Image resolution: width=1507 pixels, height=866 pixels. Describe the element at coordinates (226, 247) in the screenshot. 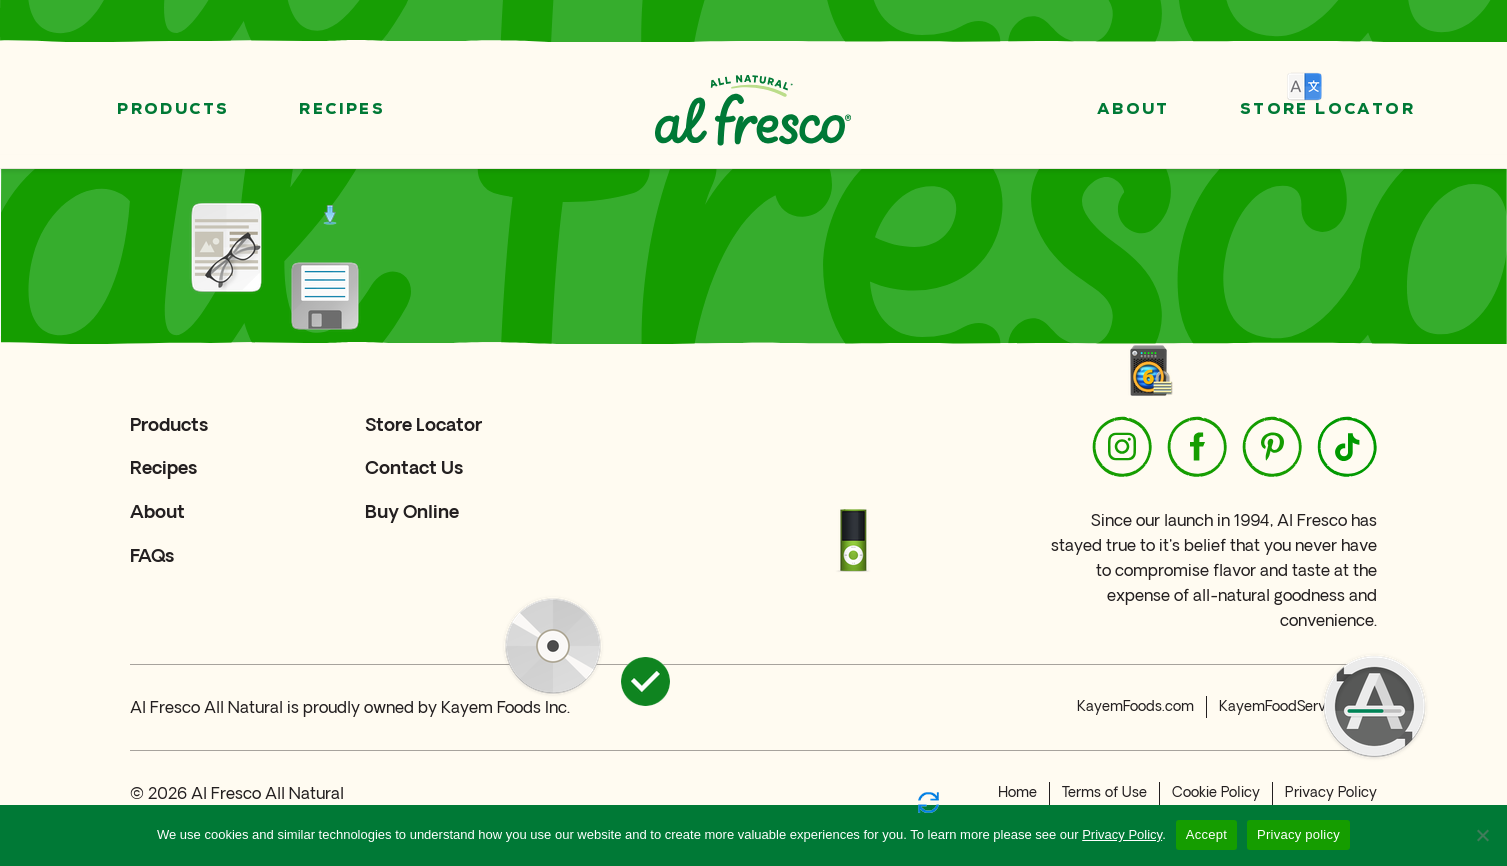

I see `open the documents app` at that location.